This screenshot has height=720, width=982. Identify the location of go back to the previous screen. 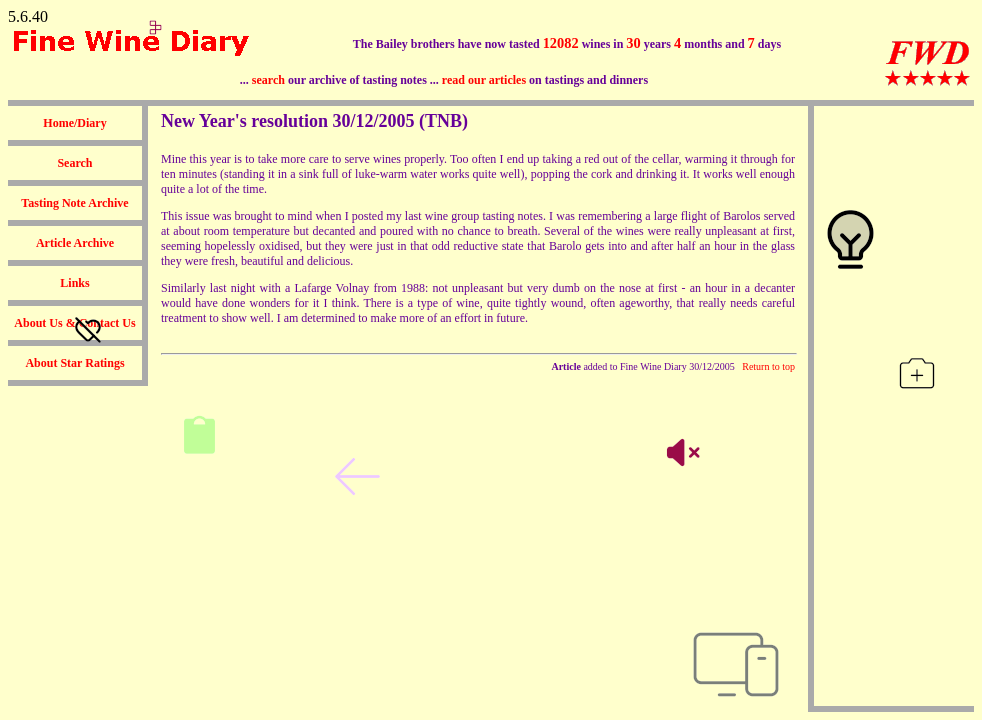
(357, 476).